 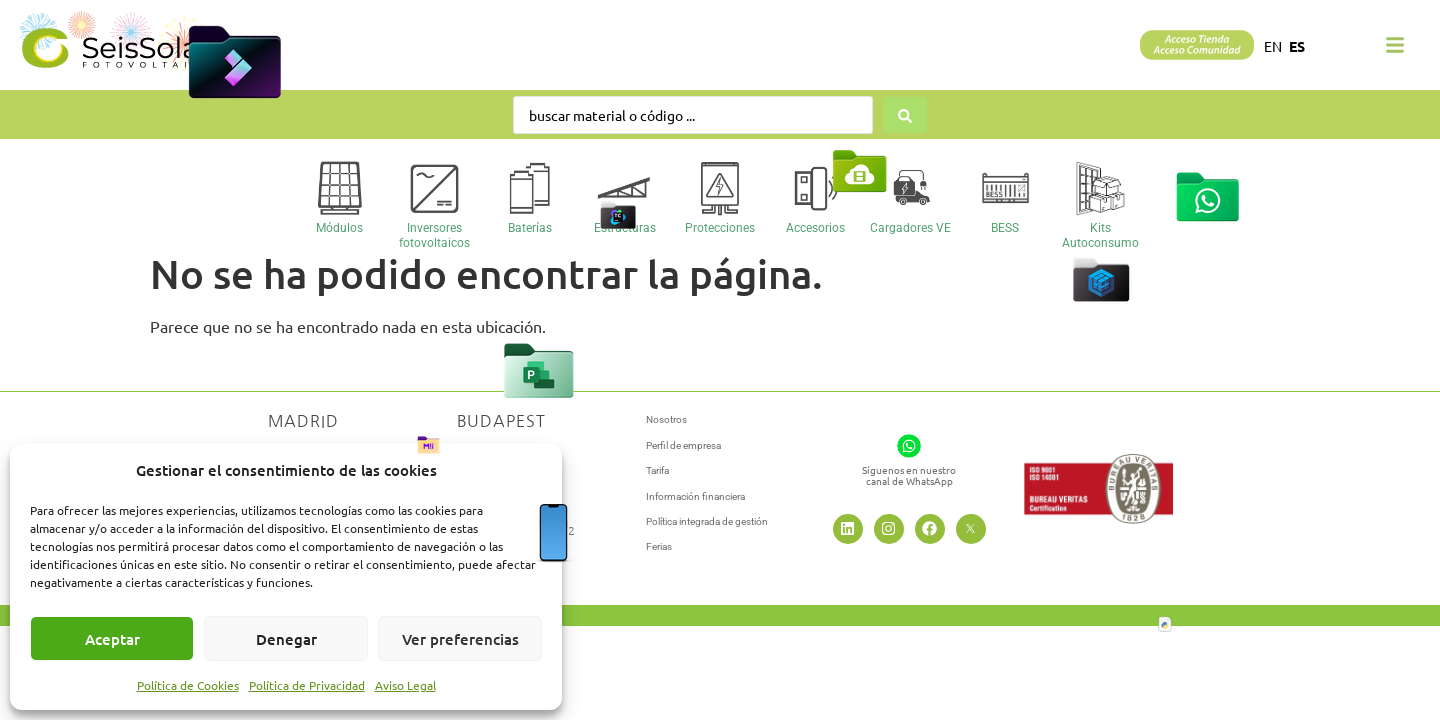 I want to click on open folder containing whatsapp files, so click(x=1207, y=198).